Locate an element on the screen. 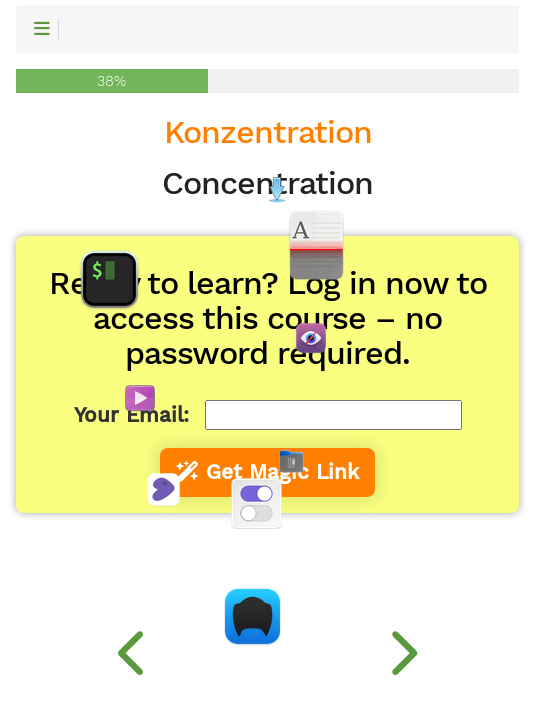 This screenshot has height=720, width=535. save file with a new name or location is located at coordinates (277, 190).